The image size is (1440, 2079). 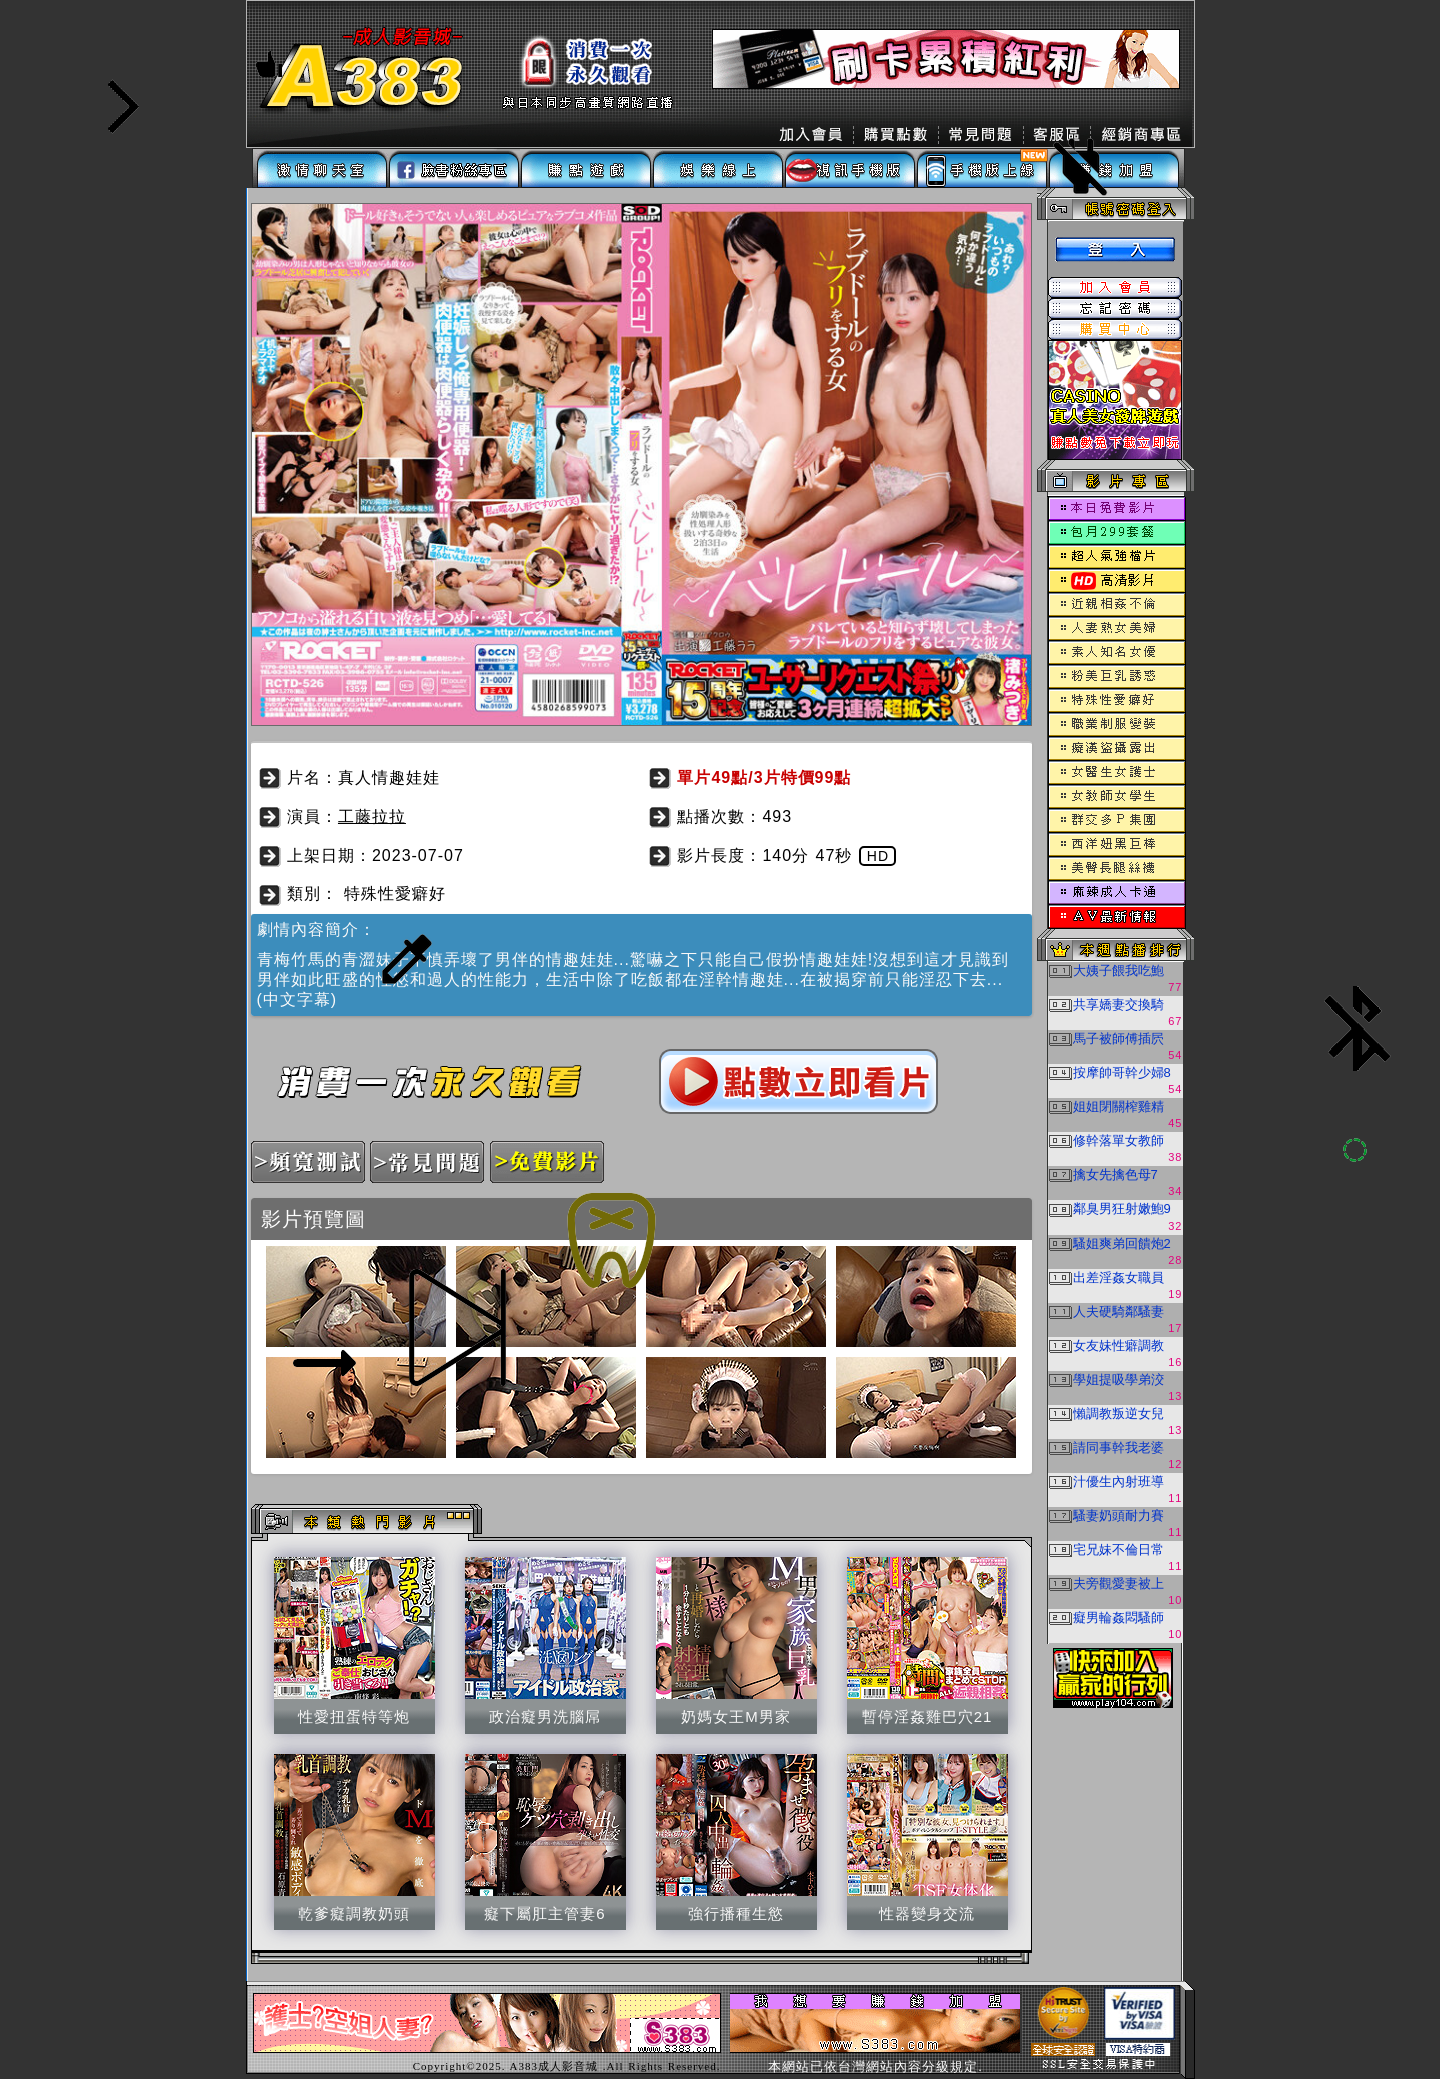 I want to click on pick a color from the canvas, so click(x=407, y=959).